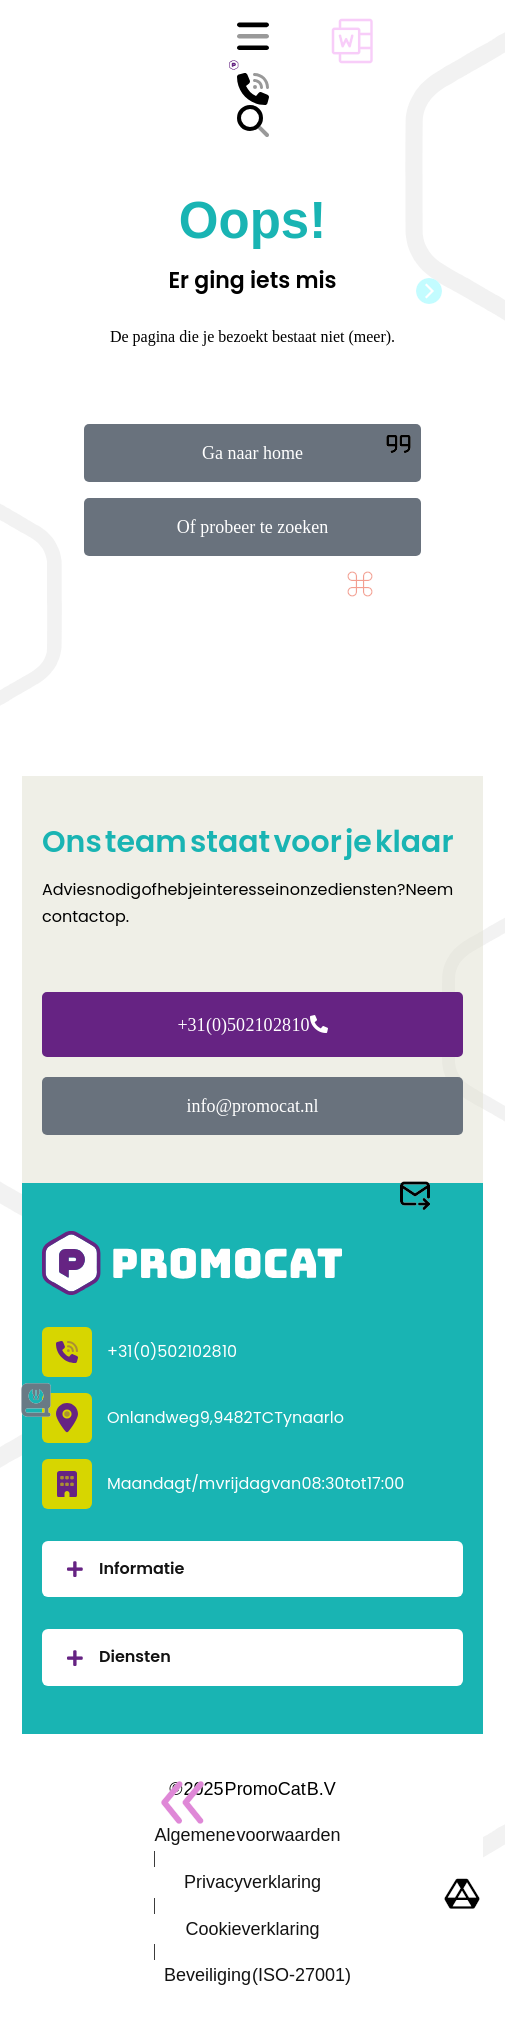  I want to click on view testimonials or customer quotes, so click(398, 443).